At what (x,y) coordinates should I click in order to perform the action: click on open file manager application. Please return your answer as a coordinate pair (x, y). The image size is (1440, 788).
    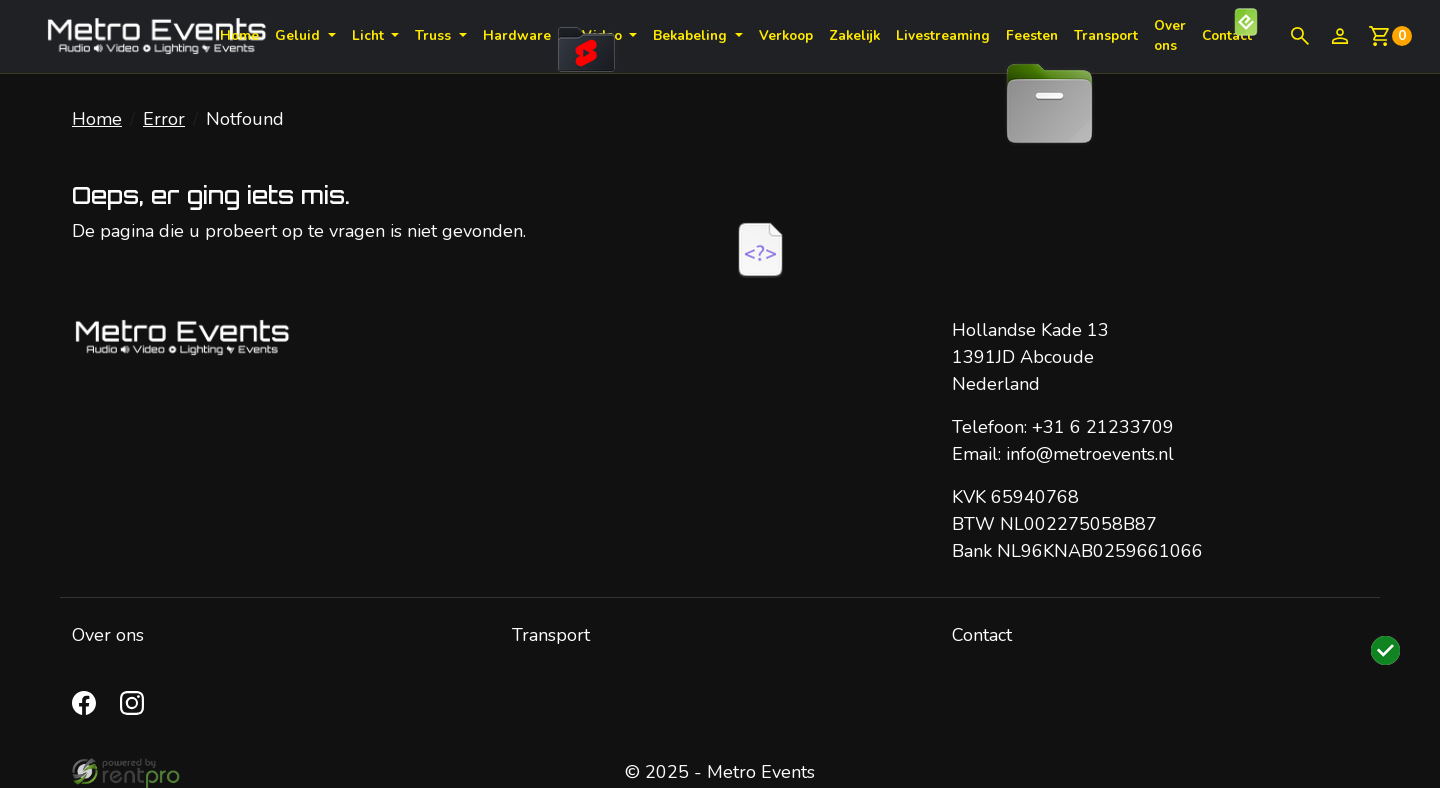
    Looking at the image, I should click on (1049, 103).